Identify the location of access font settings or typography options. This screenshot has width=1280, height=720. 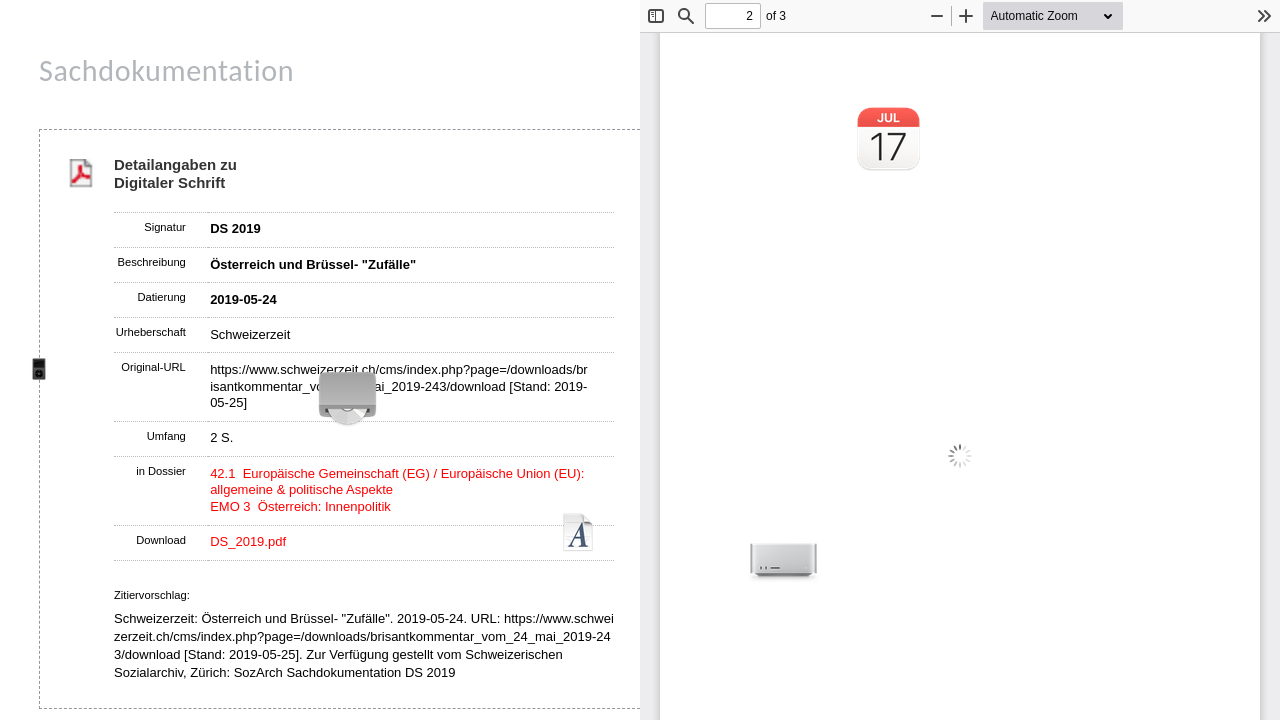
(578, 533).